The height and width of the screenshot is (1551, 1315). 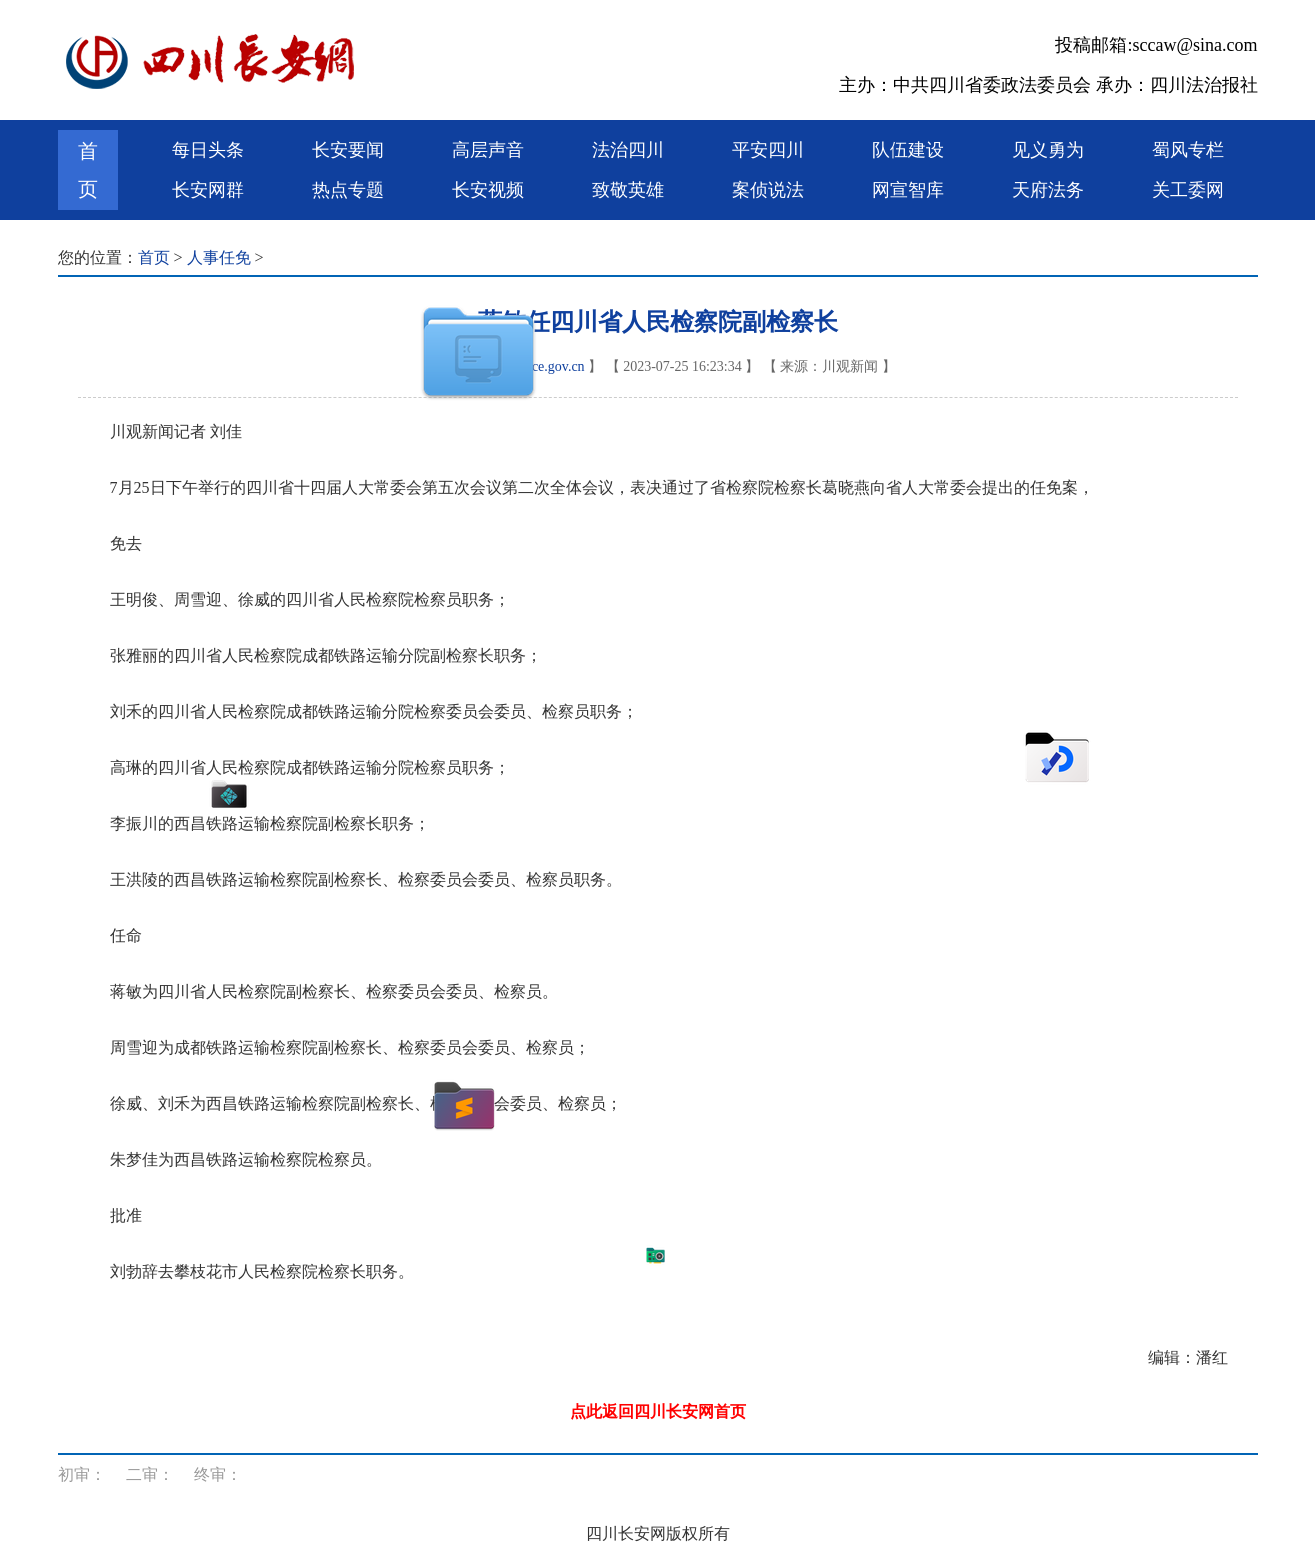 What do you see at coordinates (464, 1107) in the screenshot?
I see `open sublime text project folder` at bounding box center [464, 1107].